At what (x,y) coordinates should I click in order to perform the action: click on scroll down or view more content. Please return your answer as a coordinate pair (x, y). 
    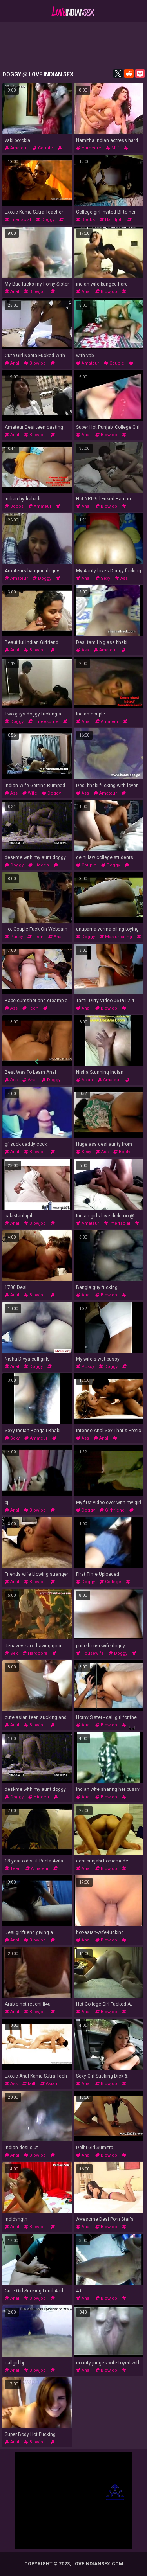
    Looking at the image, I should click on (142, 191).